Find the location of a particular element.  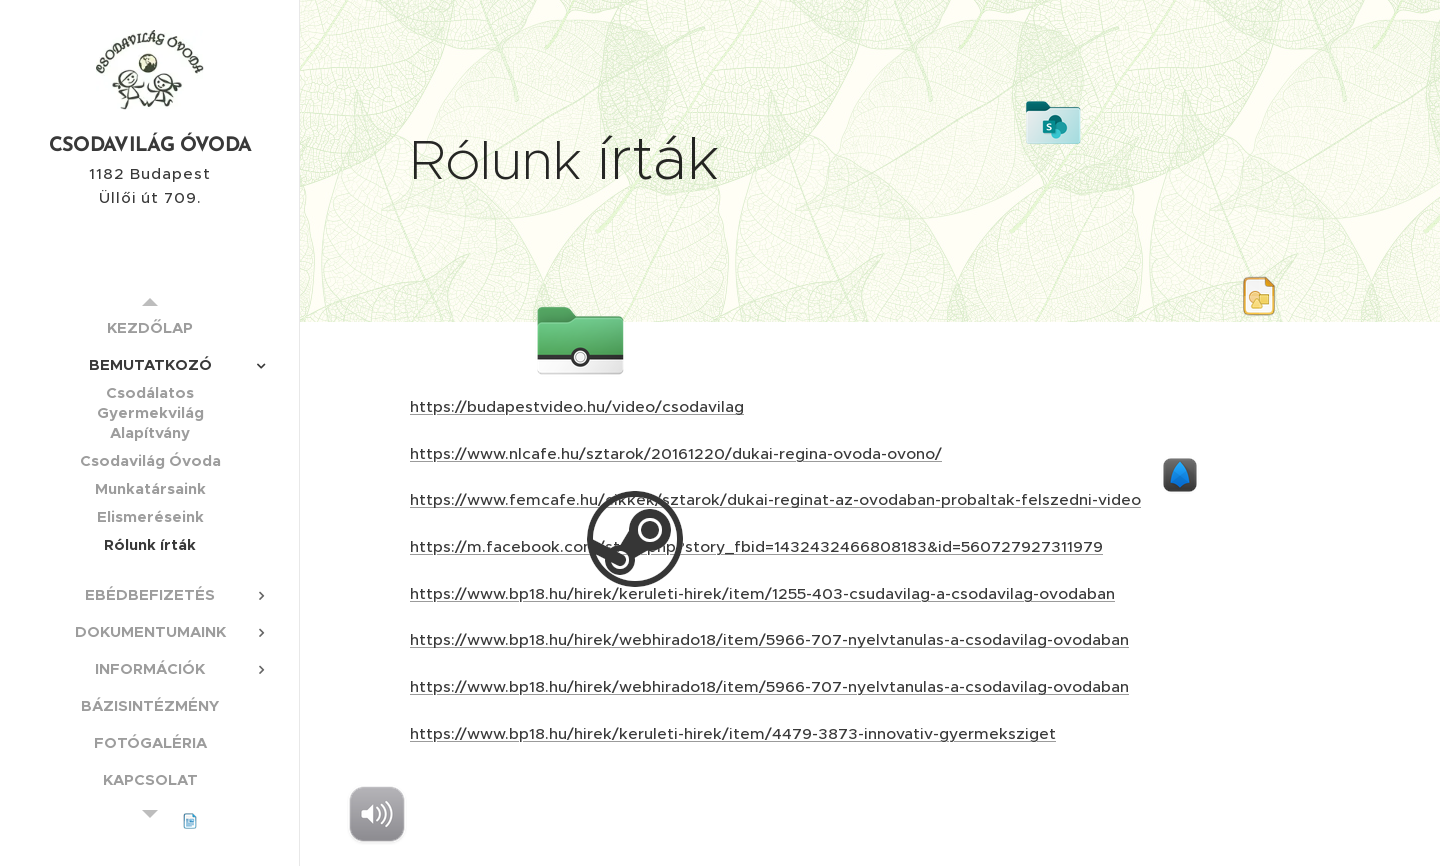

open steam gaming platform is located at coordinates (635, 539).